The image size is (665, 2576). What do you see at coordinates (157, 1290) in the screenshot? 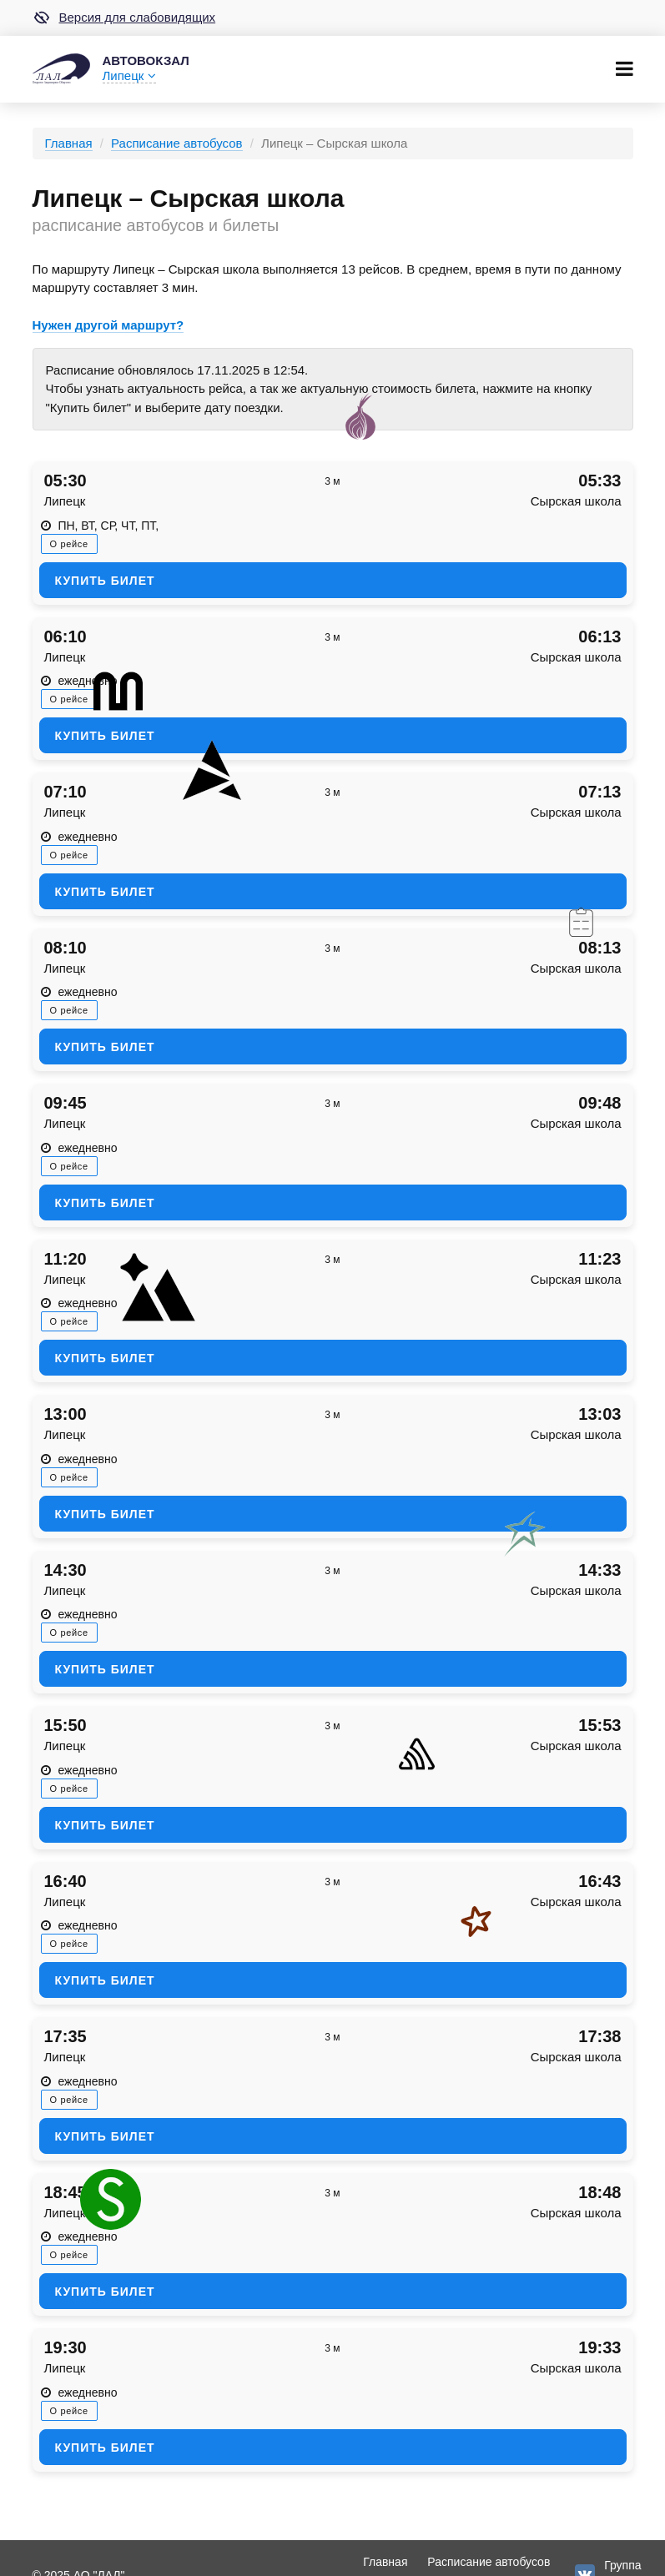
I see `generate AI-enhanced landscape images` at bounding box center [157, 1290].